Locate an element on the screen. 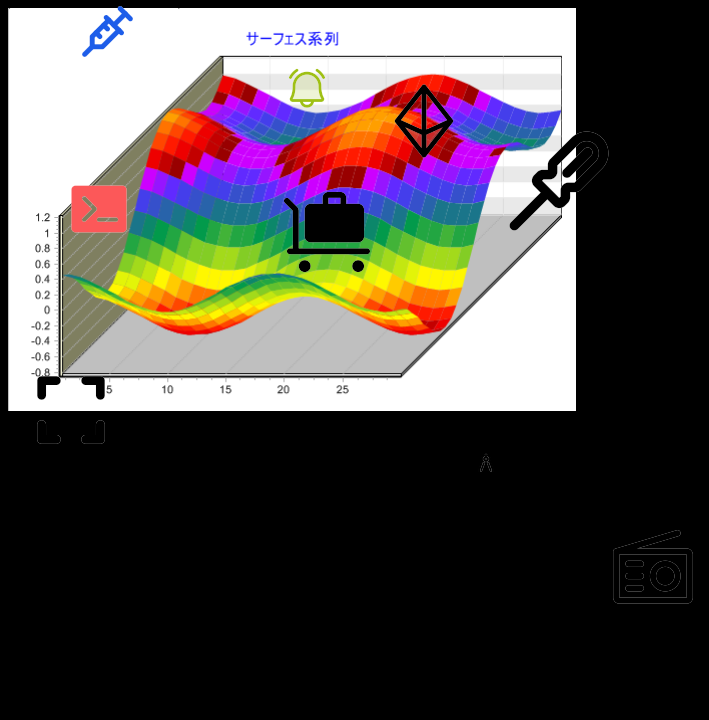 The image size is (709, 720). open command line terminal is located at coordinates (99, 209).